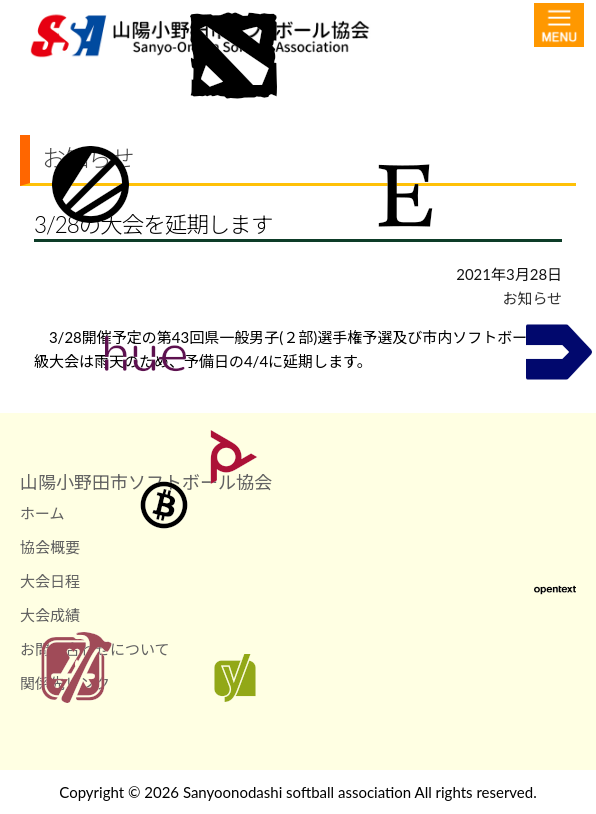 This screenshot has height=814, width=596. Describe the element at coordinates (145, 353) in the screenshot. I see `open Philips Hue smart lighting app` at that location.